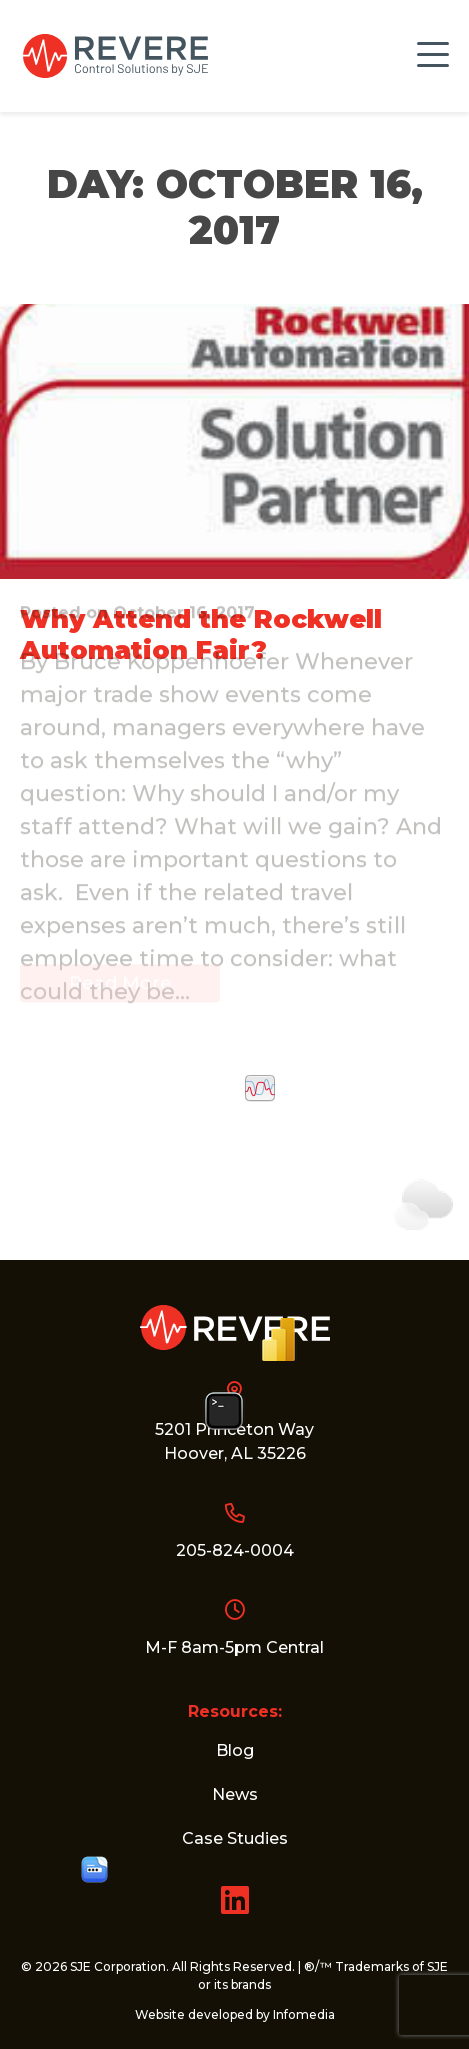  I want to click on open terminal app, so click(224, 1411).